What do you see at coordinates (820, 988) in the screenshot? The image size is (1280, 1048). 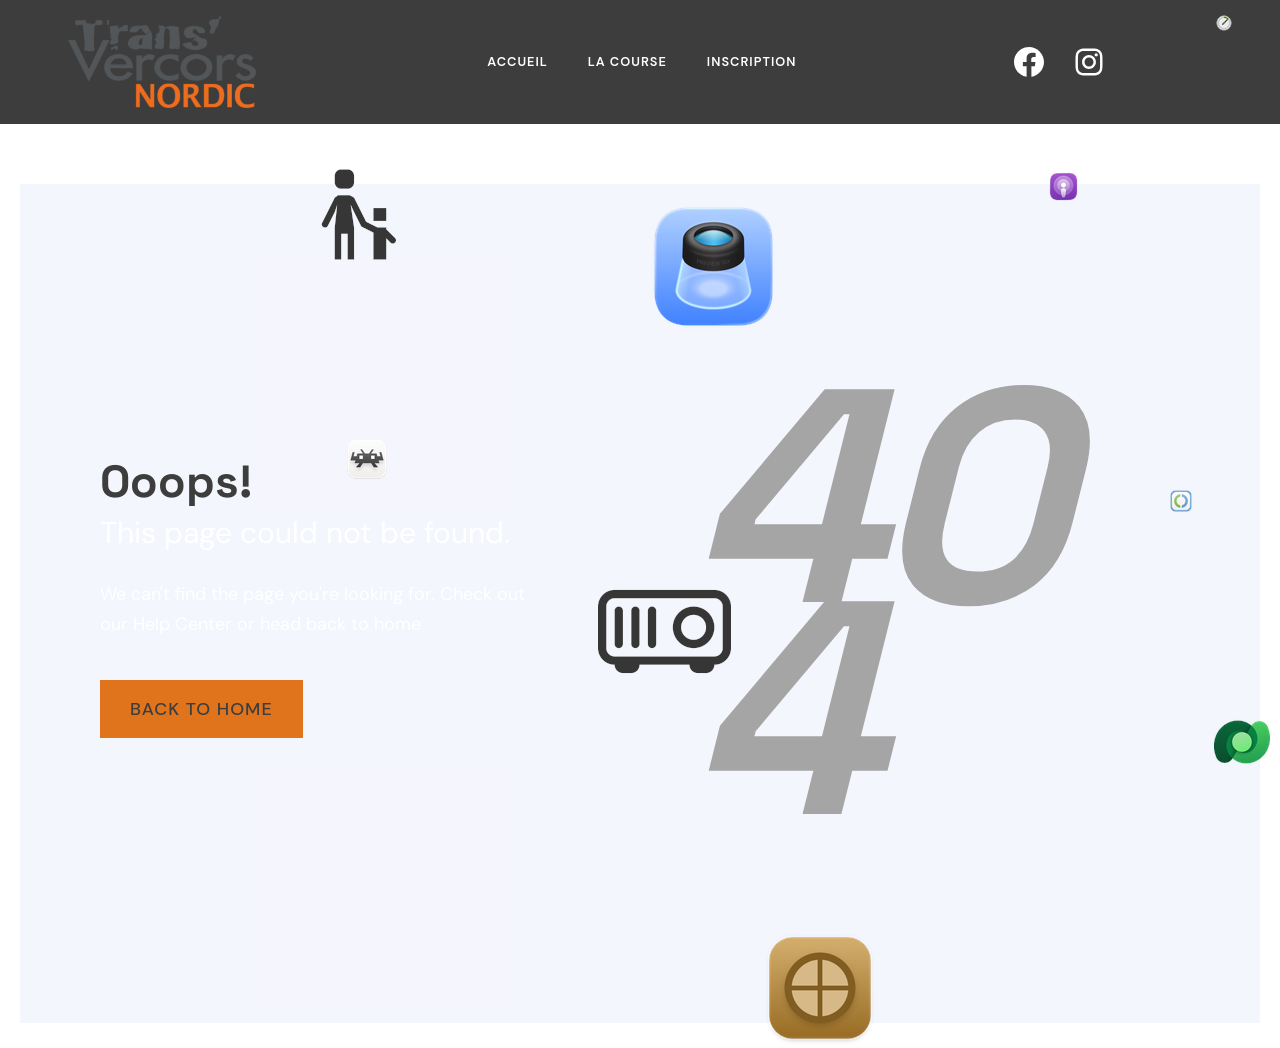 I see `launch 0 A.D. strategy game` at bounding box center [820, 988].